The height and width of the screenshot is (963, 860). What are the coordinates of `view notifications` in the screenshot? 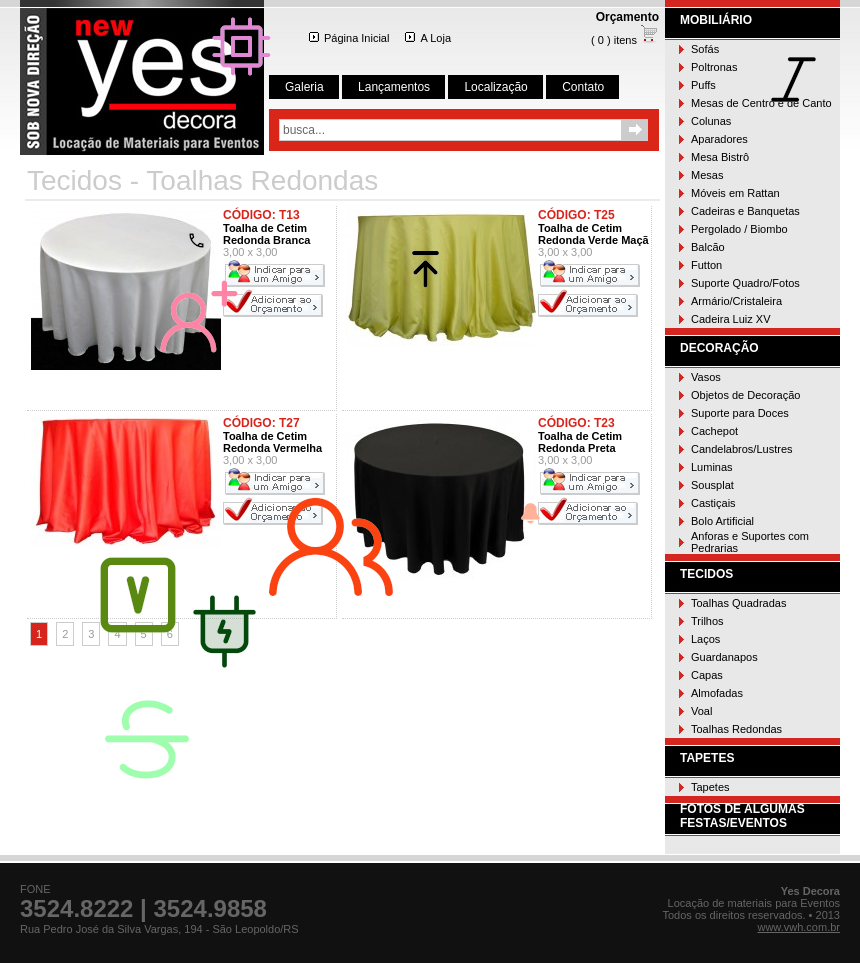 It's located at (530, 513).